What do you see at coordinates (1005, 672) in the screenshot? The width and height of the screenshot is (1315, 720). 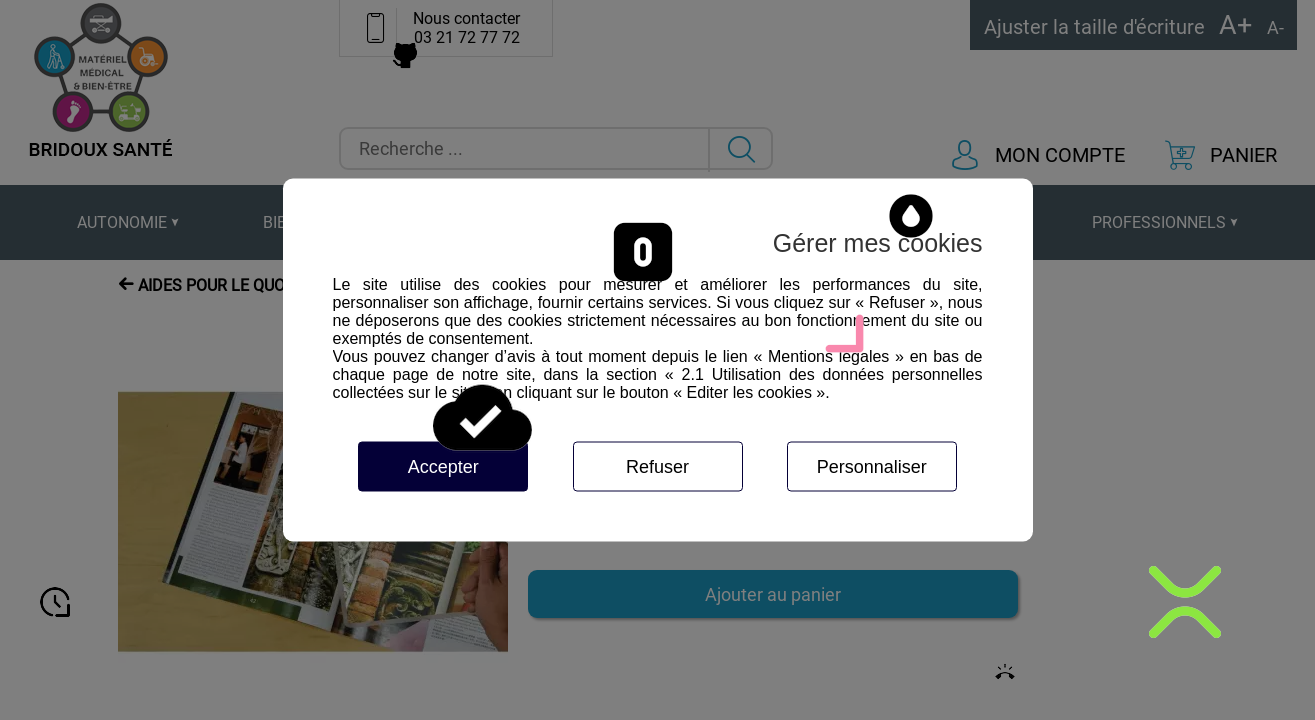 I see `incoming call ringing` at bounding box center [1005, 672].